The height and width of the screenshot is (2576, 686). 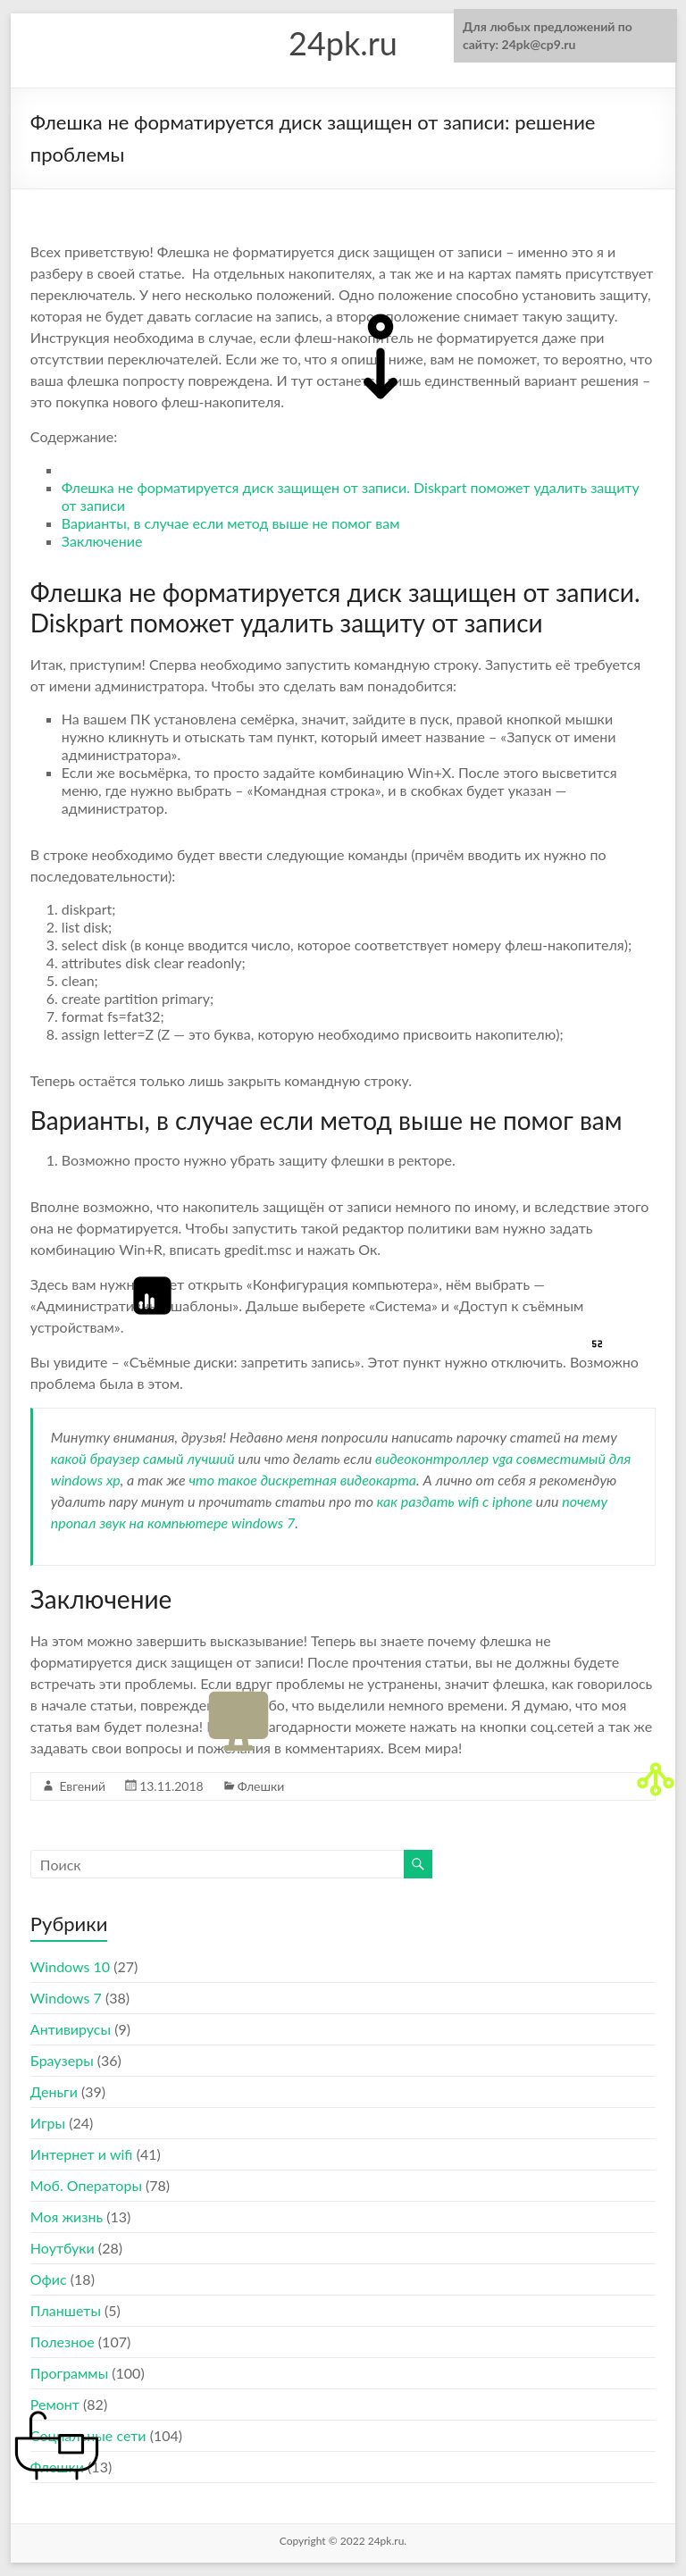 What do you see at coordinates (656, 1779) in the screenshot?
I see `view hierarchical data structure` at bounding box center [656, 1779].